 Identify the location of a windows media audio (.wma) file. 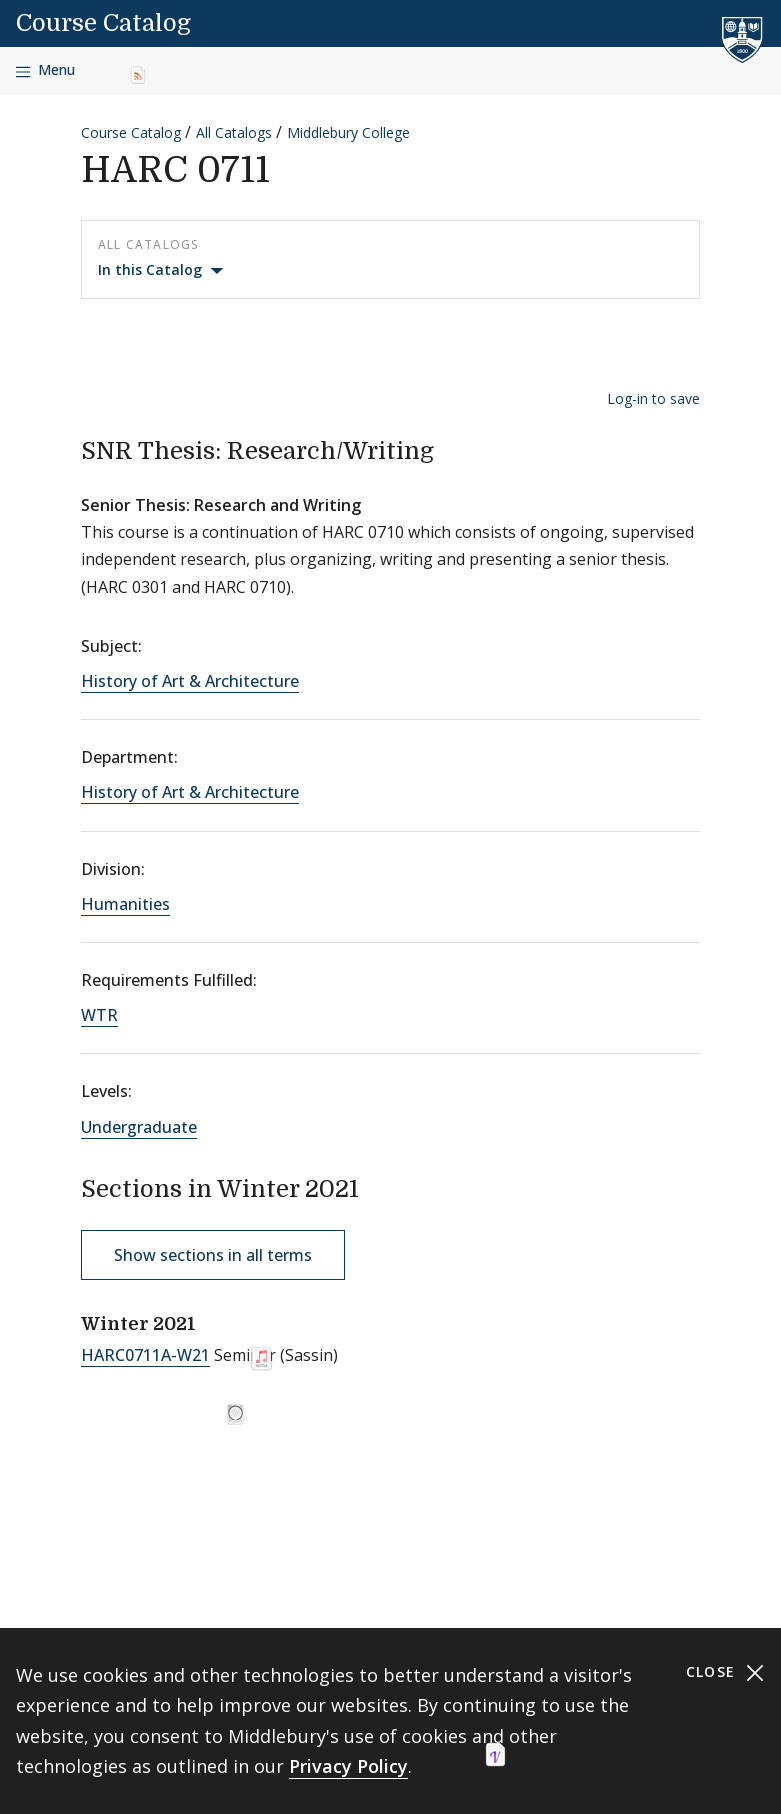
(261, 1358).